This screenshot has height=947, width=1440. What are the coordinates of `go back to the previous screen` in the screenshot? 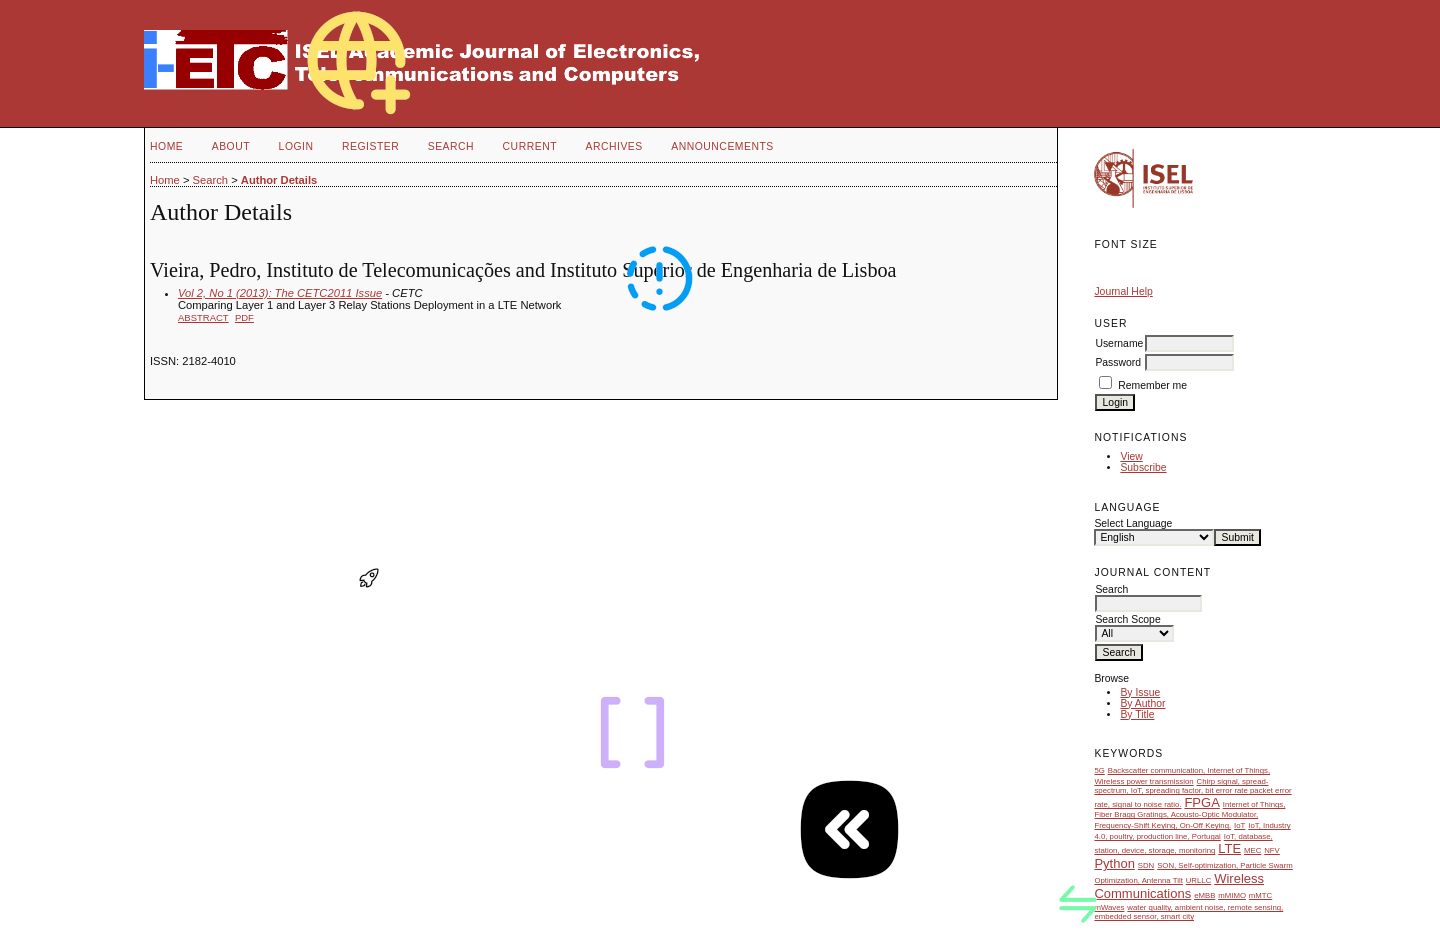 It's located at (849, 829).